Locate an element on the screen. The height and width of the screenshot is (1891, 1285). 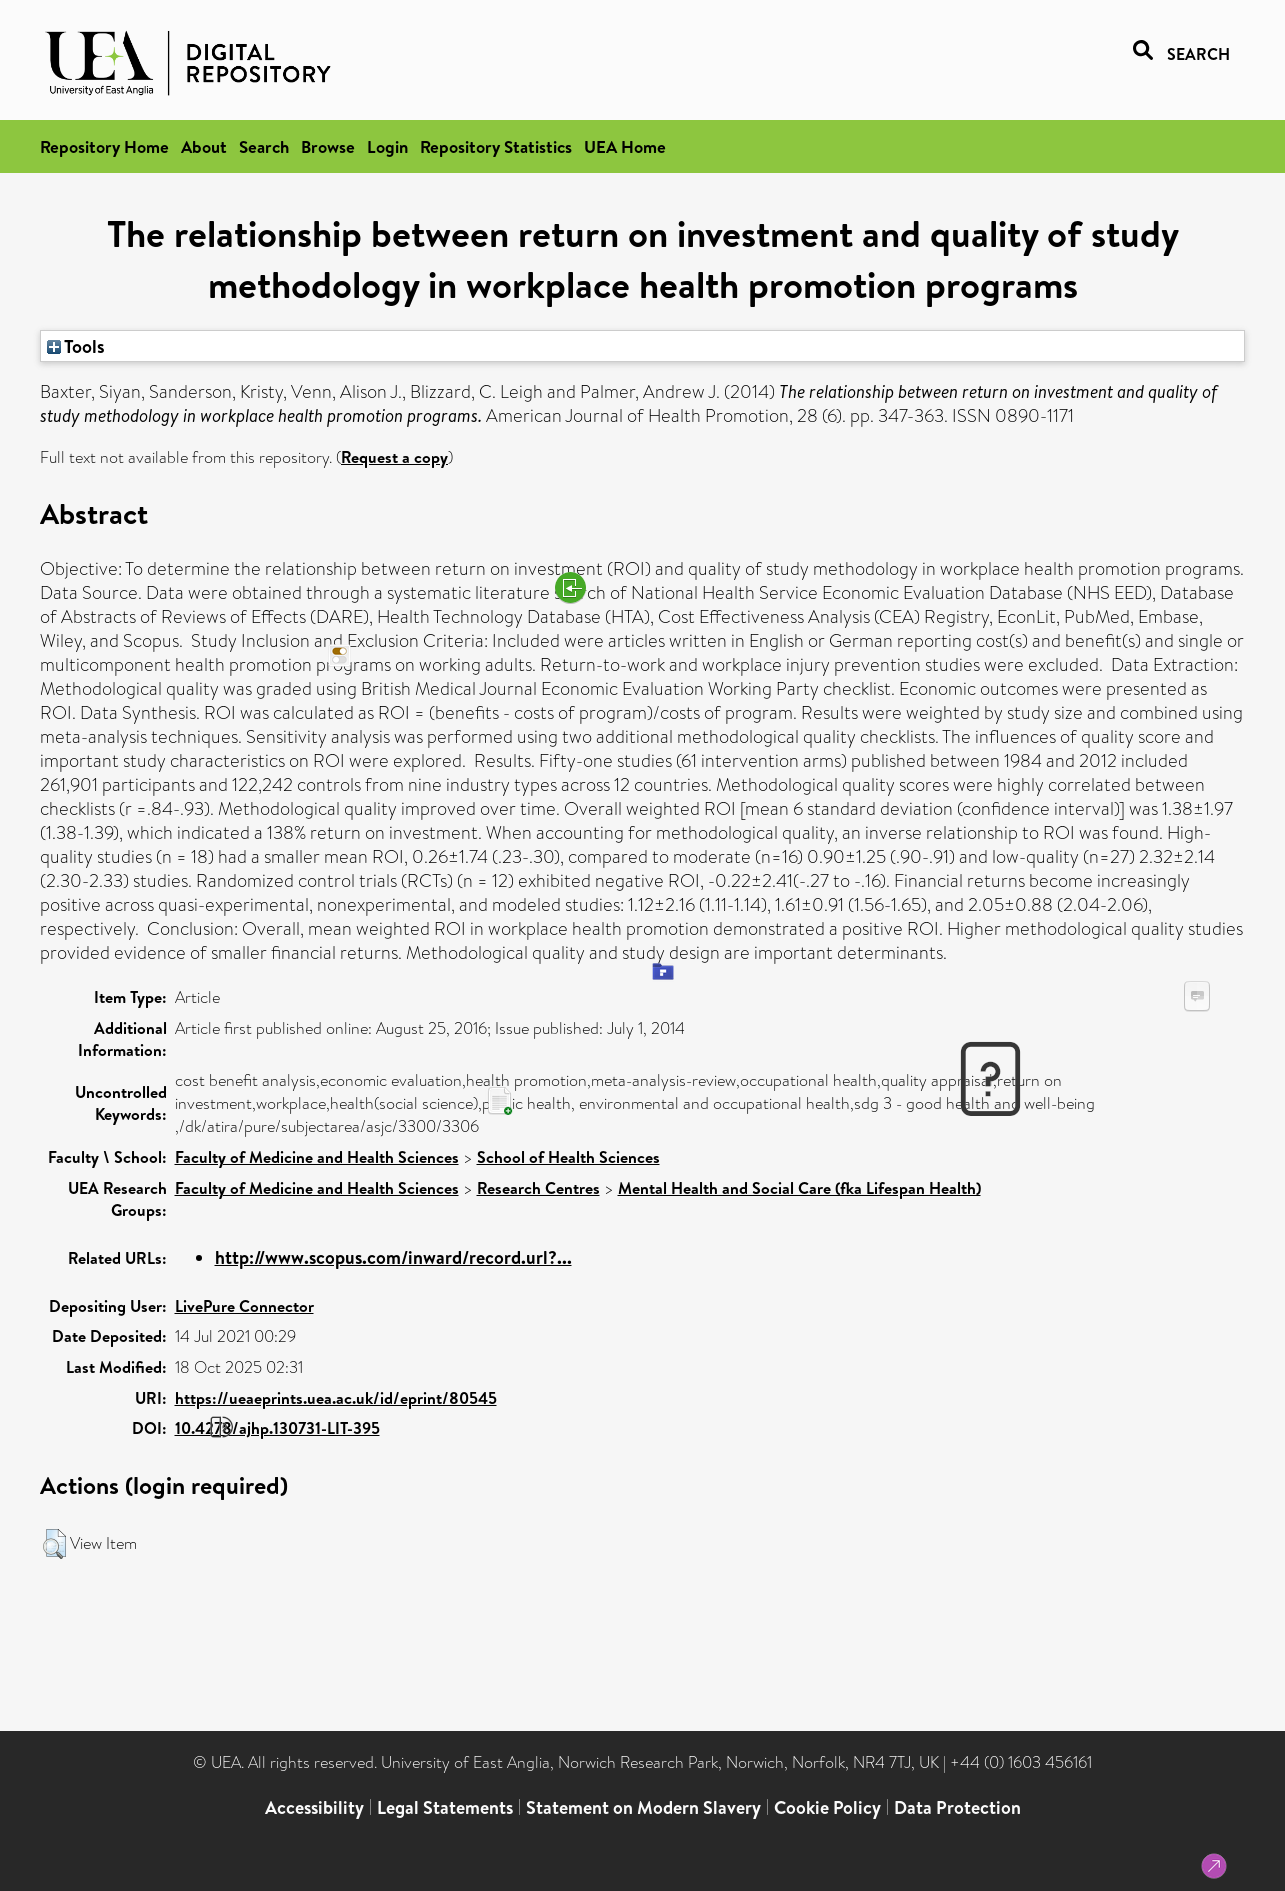
open wondershare pdfelement documents folder is located at coordinates (663, 972).